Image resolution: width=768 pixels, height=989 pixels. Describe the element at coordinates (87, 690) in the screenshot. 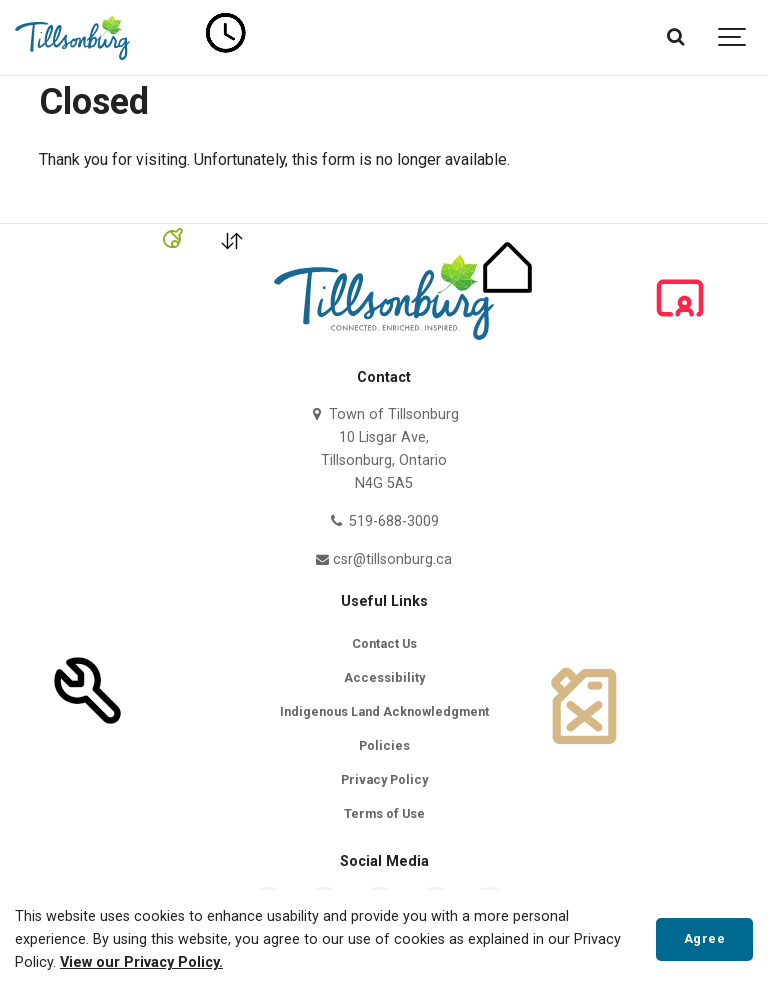

I see `access settings or configuration options` at that location.